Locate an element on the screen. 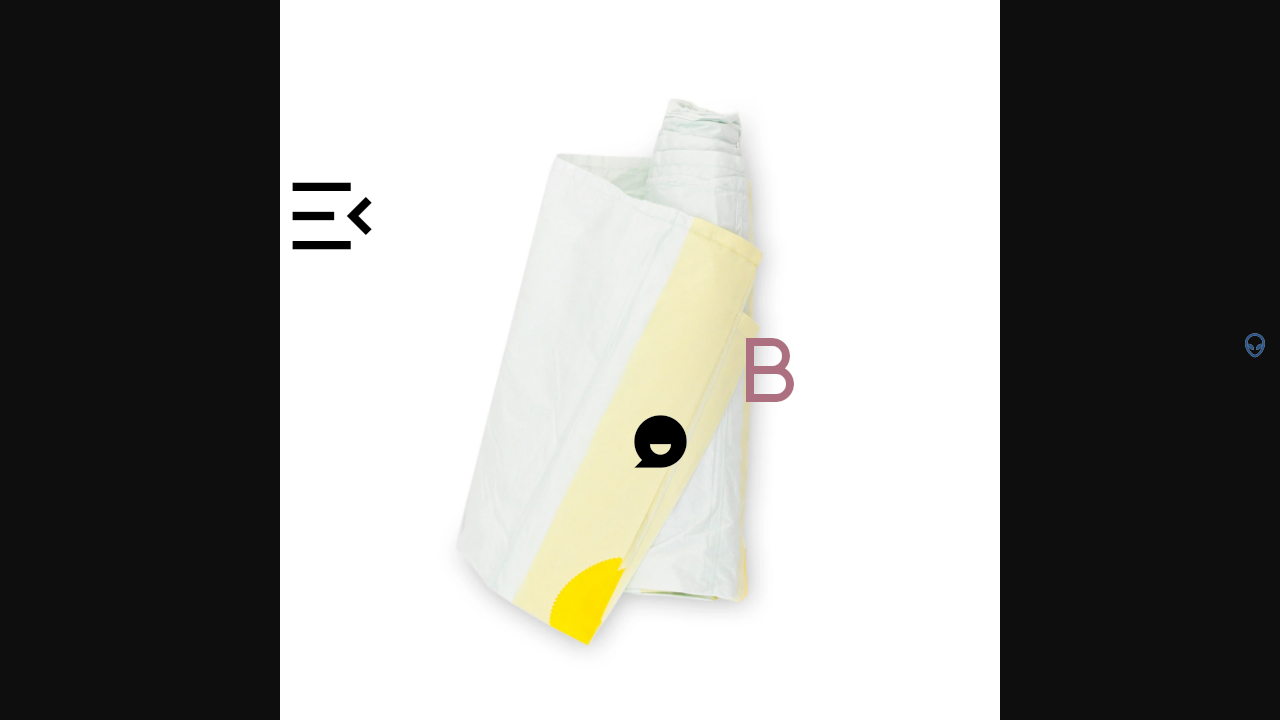 The height and width of the screenshot is (720, 1280). open chat with friendly support is located at coordinates (660, 441).